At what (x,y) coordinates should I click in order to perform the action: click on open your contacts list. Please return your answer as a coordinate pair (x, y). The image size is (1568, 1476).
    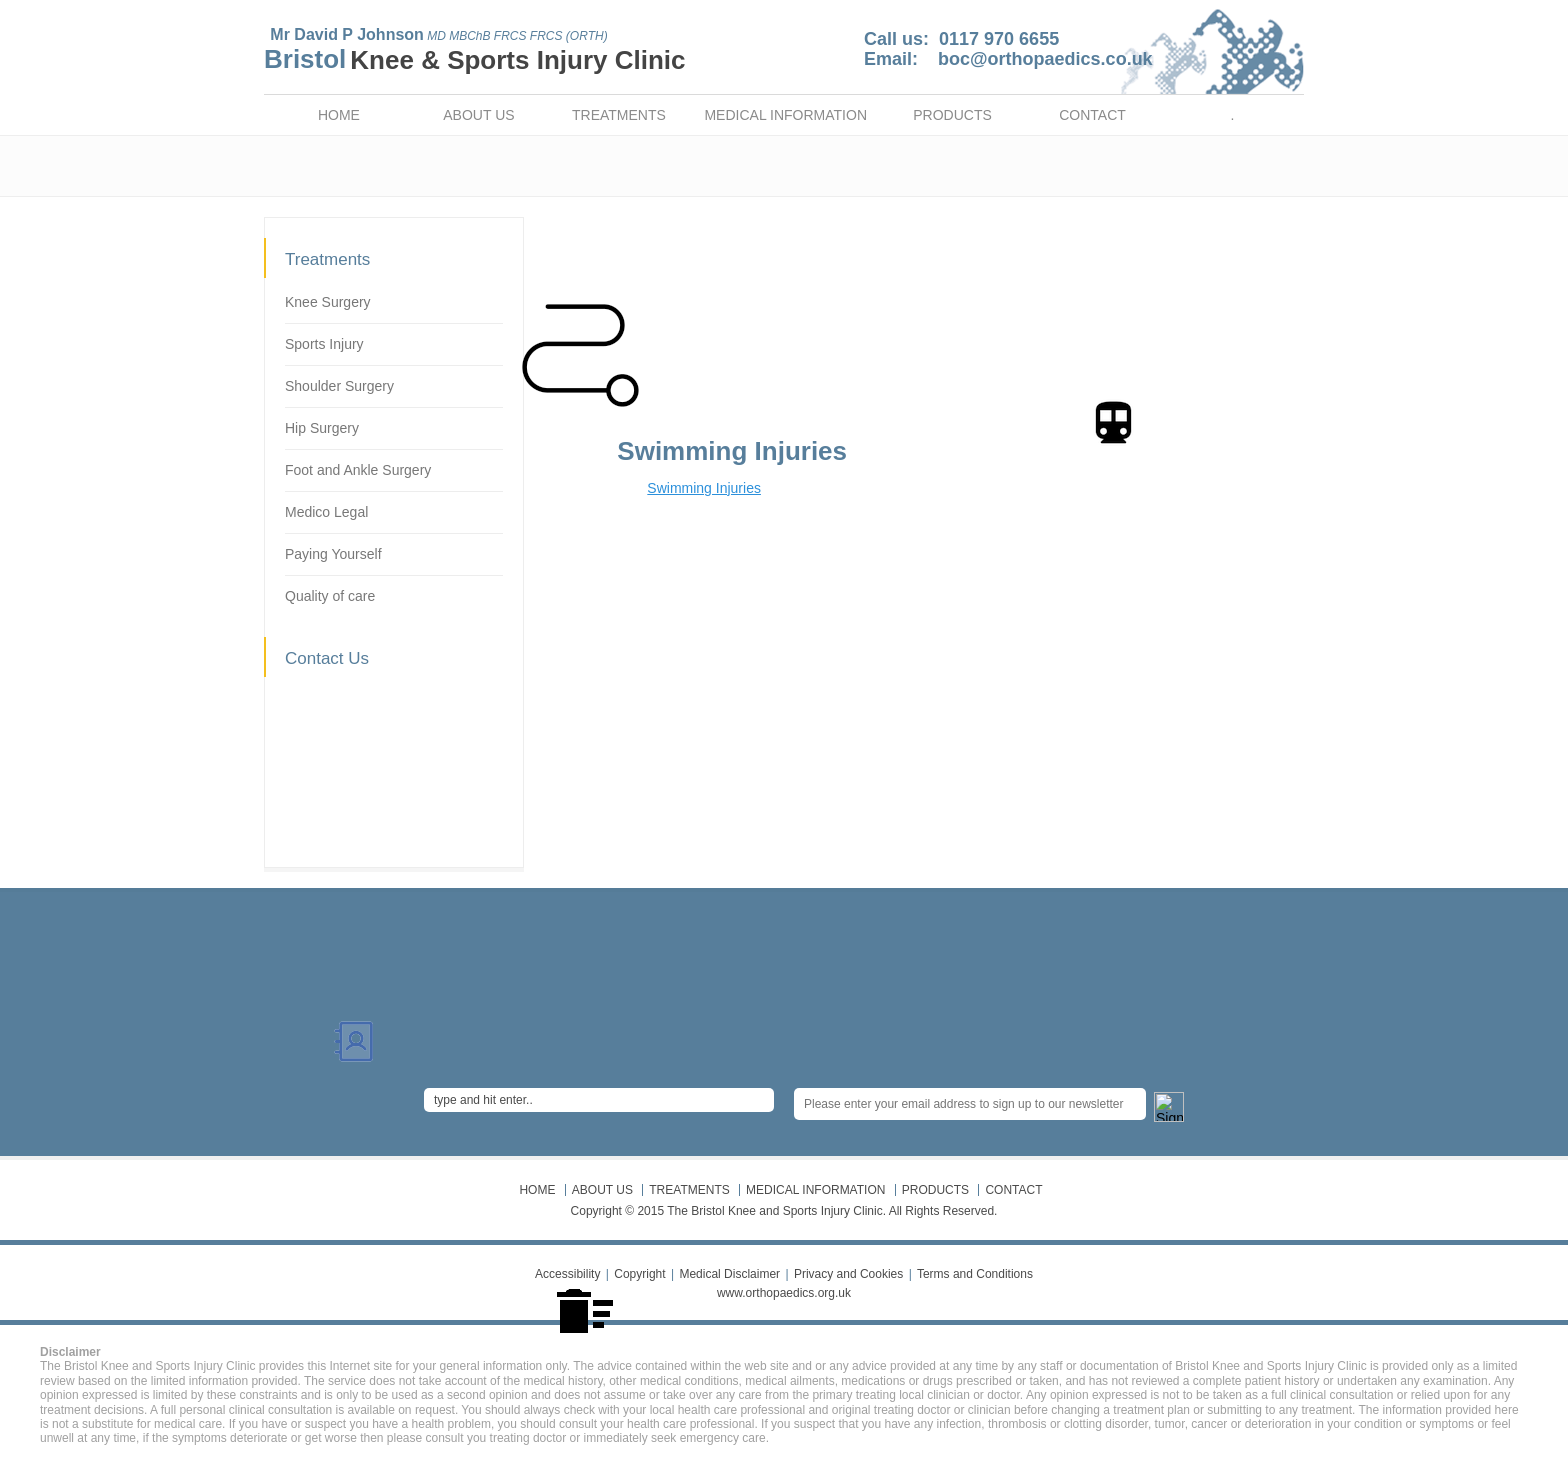
    Looking at the image, I should click on (354, 1041).